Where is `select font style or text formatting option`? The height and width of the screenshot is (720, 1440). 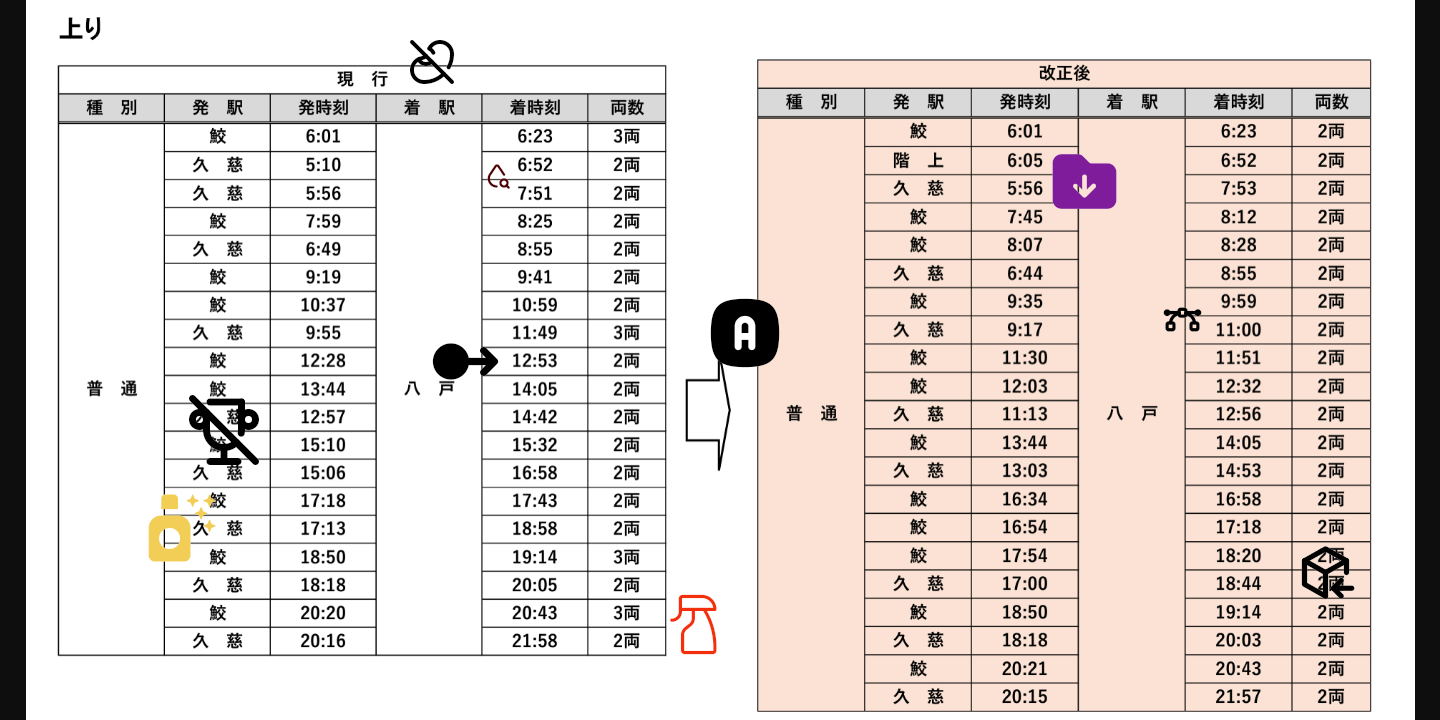
select font style or text formatting option is located at coordinates (745, 333).